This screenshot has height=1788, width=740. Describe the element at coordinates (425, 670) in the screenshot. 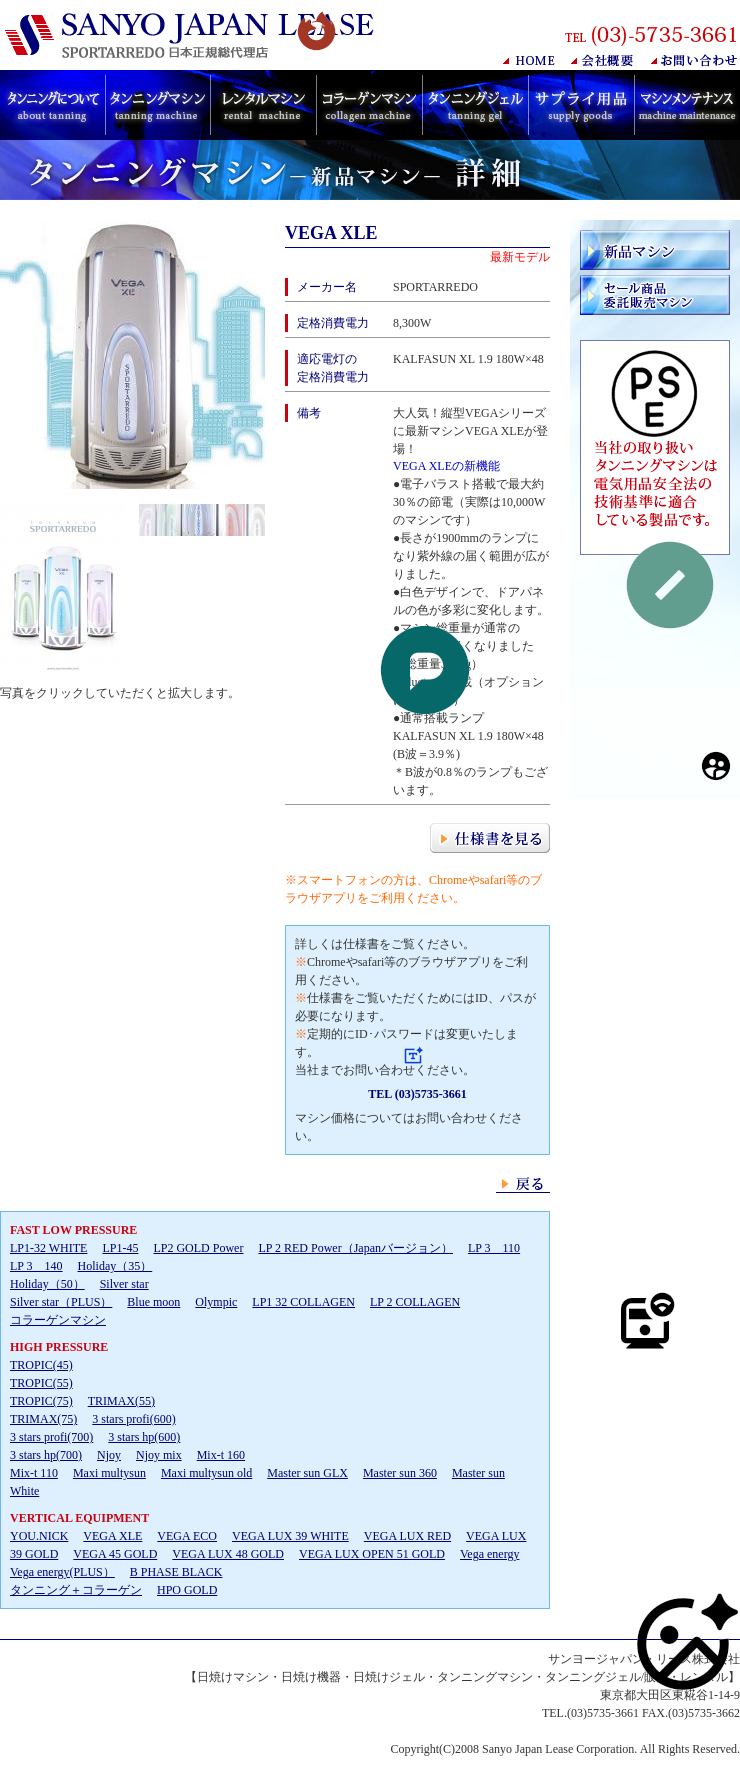

I see `open the pixelfed app` at that location.